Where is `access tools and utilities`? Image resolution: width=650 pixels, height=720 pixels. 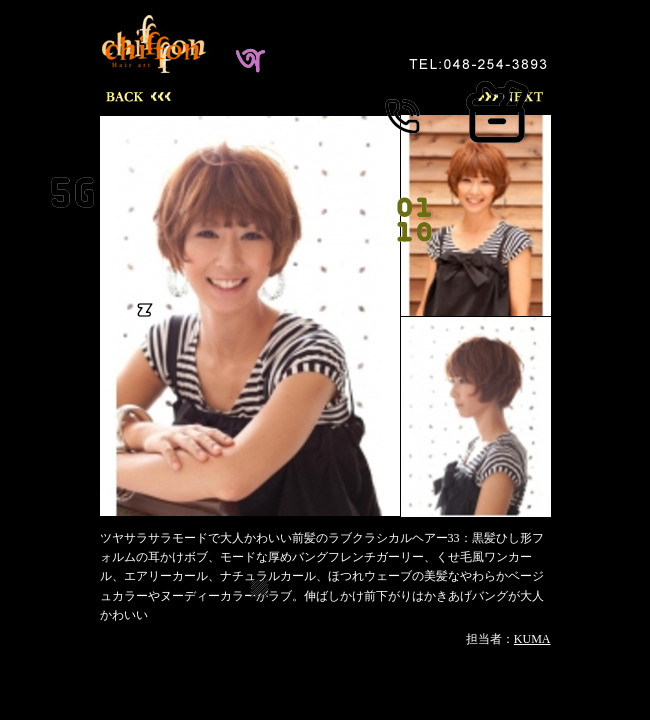 access tools and utilities is located at coordinates (497, 112).